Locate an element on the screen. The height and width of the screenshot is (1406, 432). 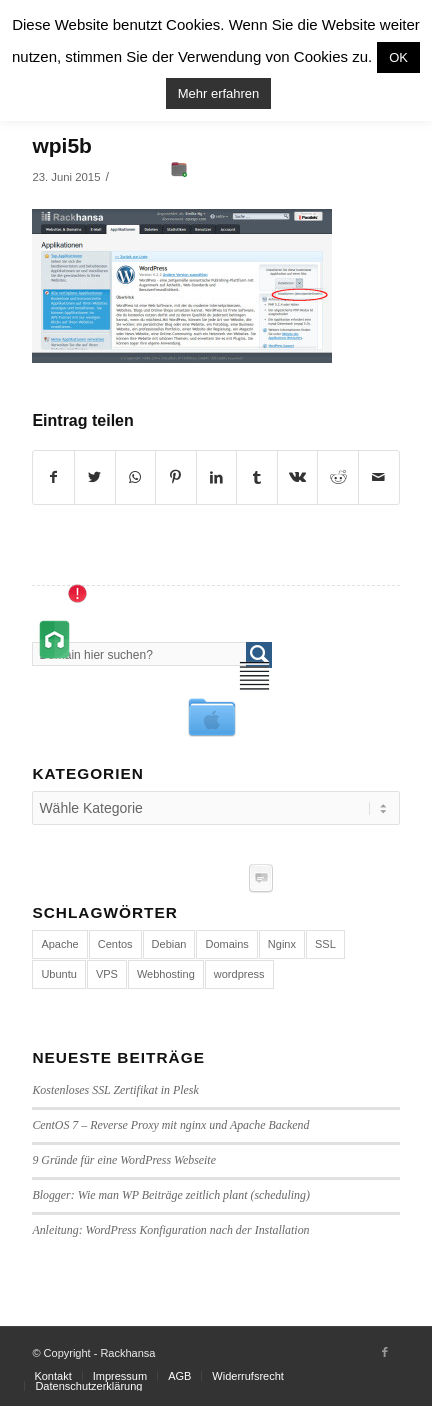
indicates a warning or caution state is located at coordinates (77, 593).